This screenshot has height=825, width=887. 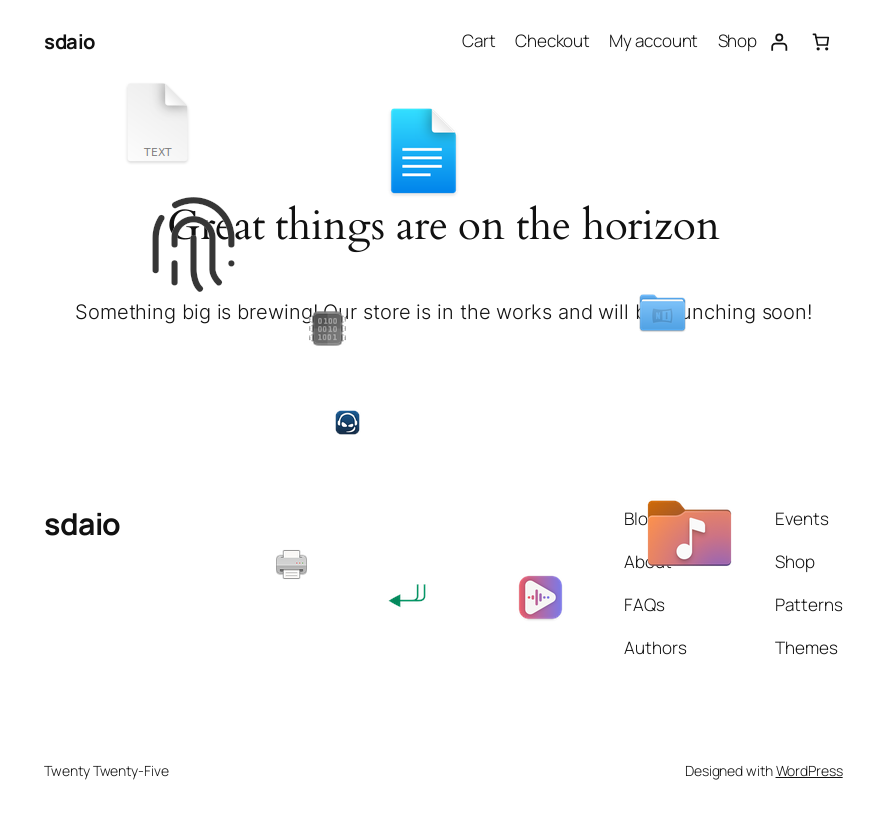 What do you see at coordinates (291, 564) in the screenshot?
I see `print the current document` at bounding box center [291, 564].